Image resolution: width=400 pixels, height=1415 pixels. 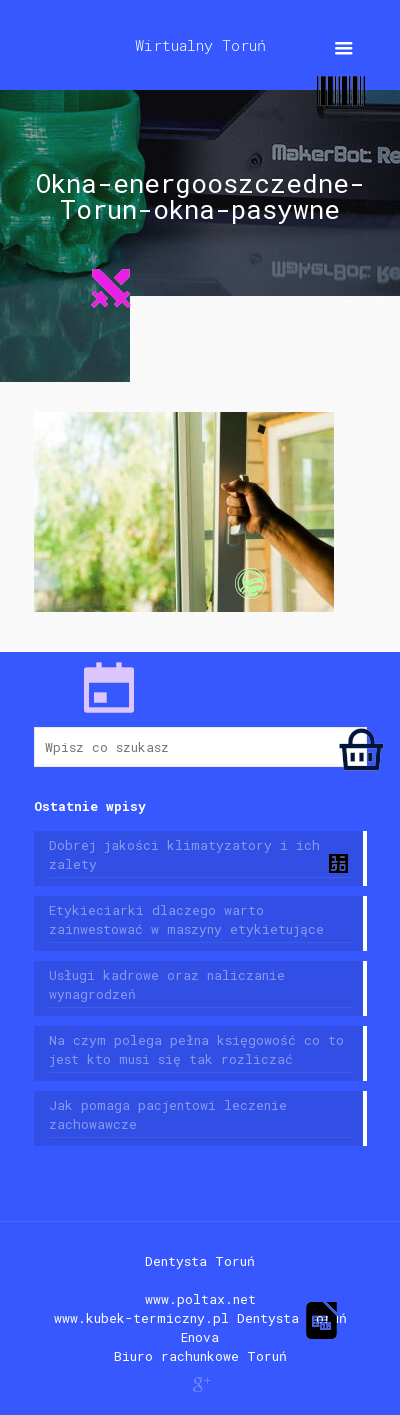 I want to click on visit alternativeto website to find software alternatives, so click(x=250, y=583).